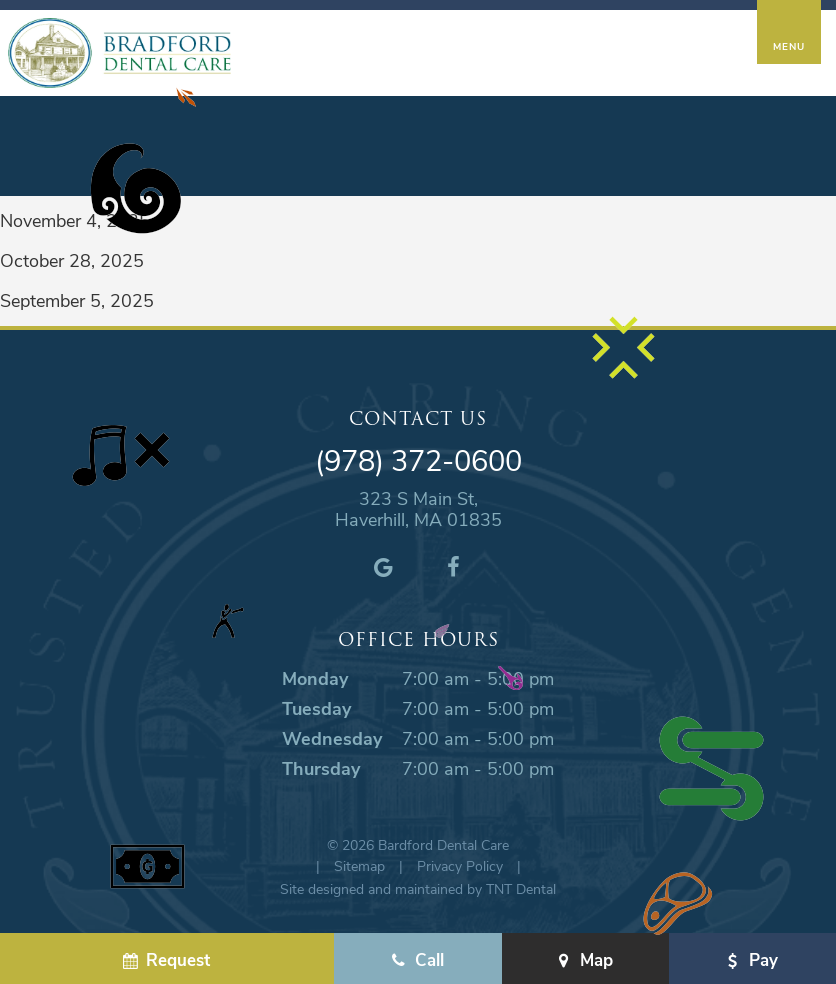  What do you see at coordinates (623, 347) in the screenshot?
I see `center or focus on a target point` at bounding box center [623, 347].